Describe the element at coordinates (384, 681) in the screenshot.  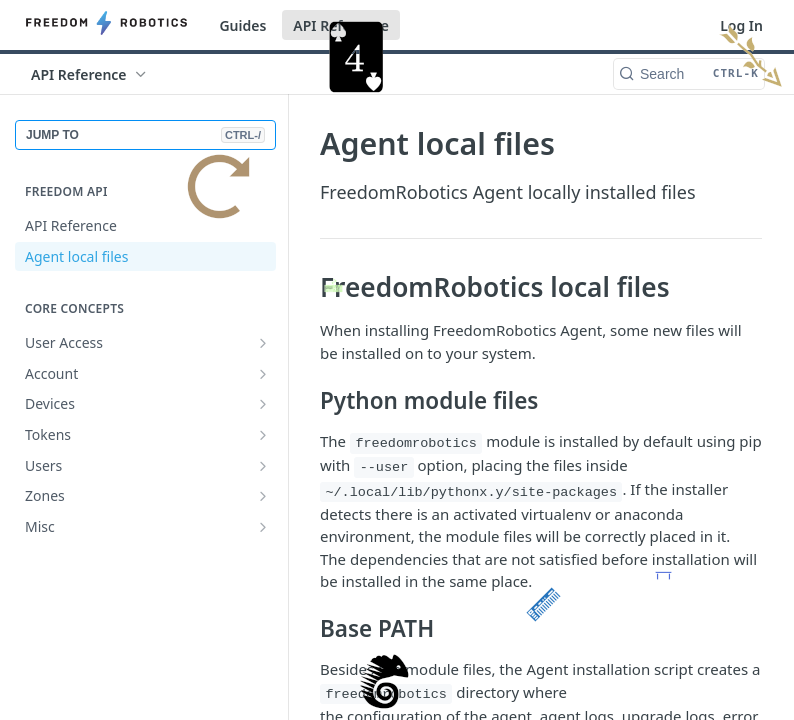
I see `toggle theme or appearance settings` at that location.